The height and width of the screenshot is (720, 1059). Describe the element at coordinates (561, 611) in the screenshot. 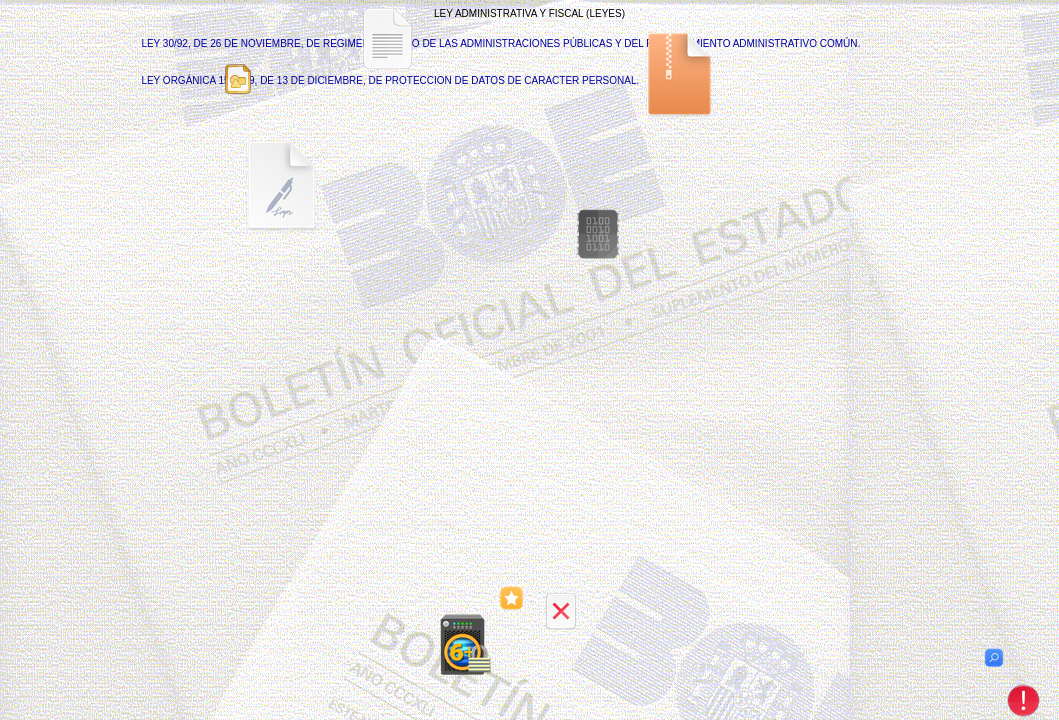

I see `a broken or invalid symbolic link file` at that location.